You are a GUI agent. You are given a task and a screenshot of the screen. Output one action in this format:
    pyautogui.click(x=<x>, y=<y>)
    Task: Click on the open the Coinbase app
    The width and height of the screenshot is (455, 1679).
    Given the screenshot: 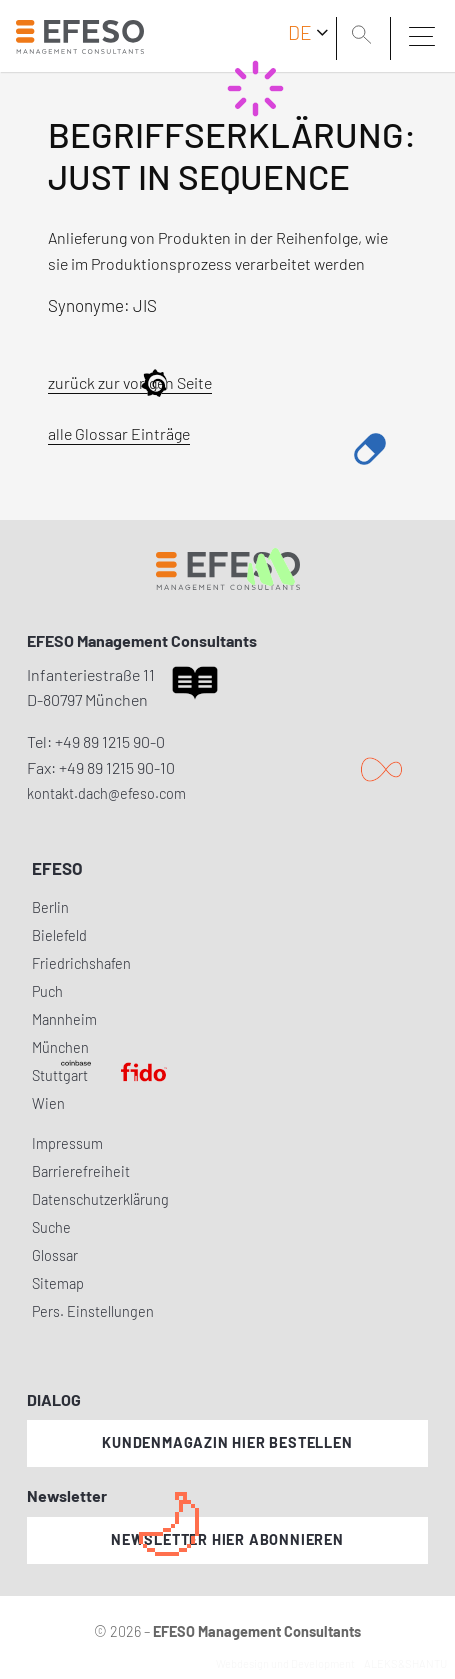 What is the action you would take?
    pyautogui.click(x=76, y=1063)
    